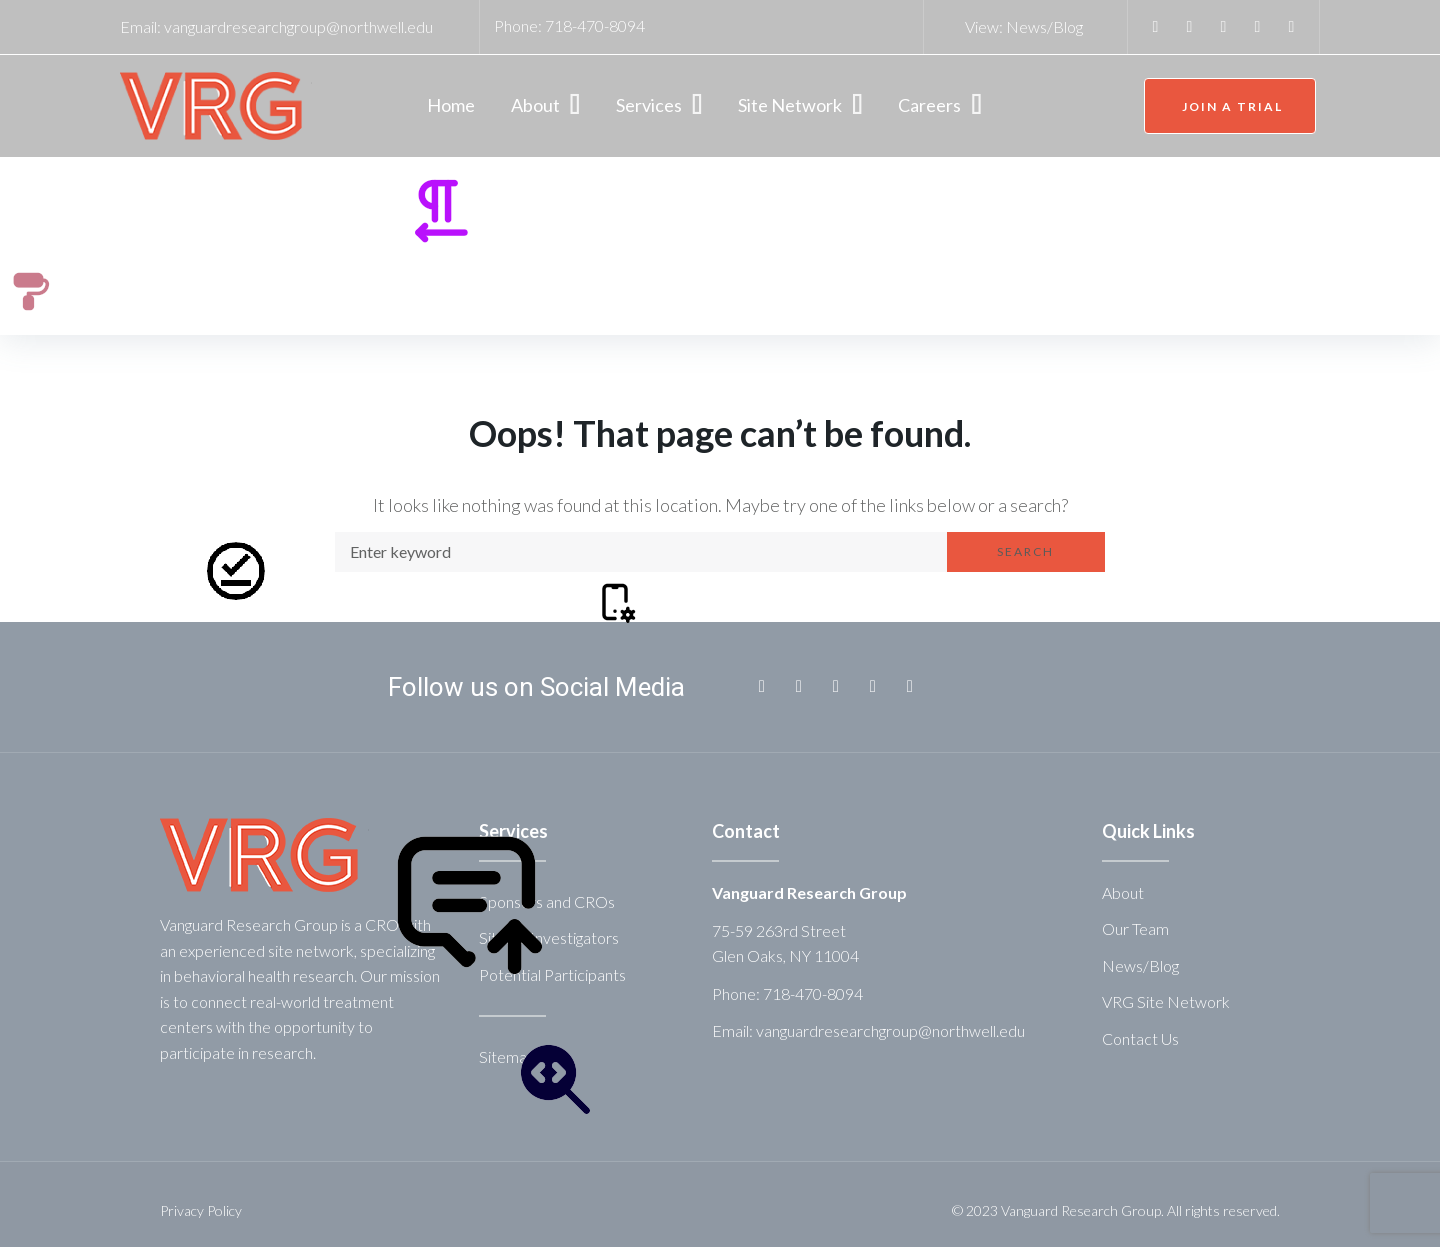 The height and width of the screenshot is (1247, 1440). Describe the element at coordinates (466, 898) in the screenshot. I see `send or upload a message` at that location.